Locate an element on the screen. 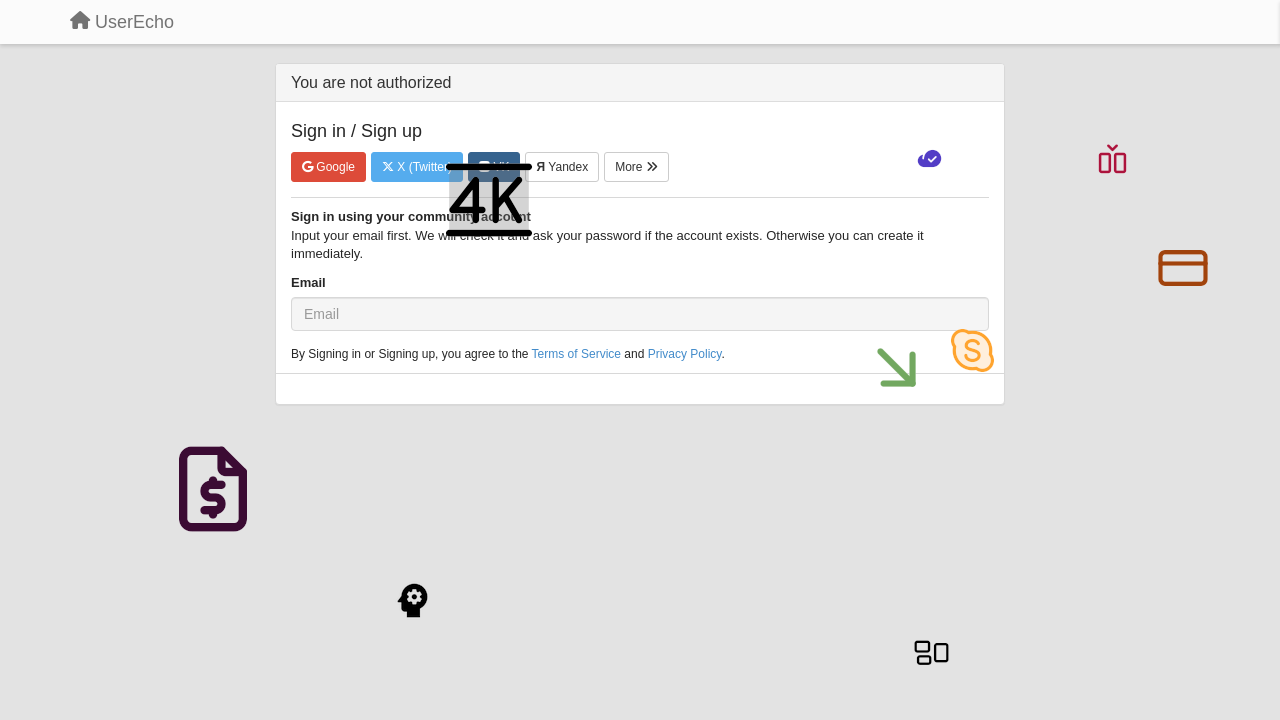  access mental health or psychology features is located at coordinates (412, 600).